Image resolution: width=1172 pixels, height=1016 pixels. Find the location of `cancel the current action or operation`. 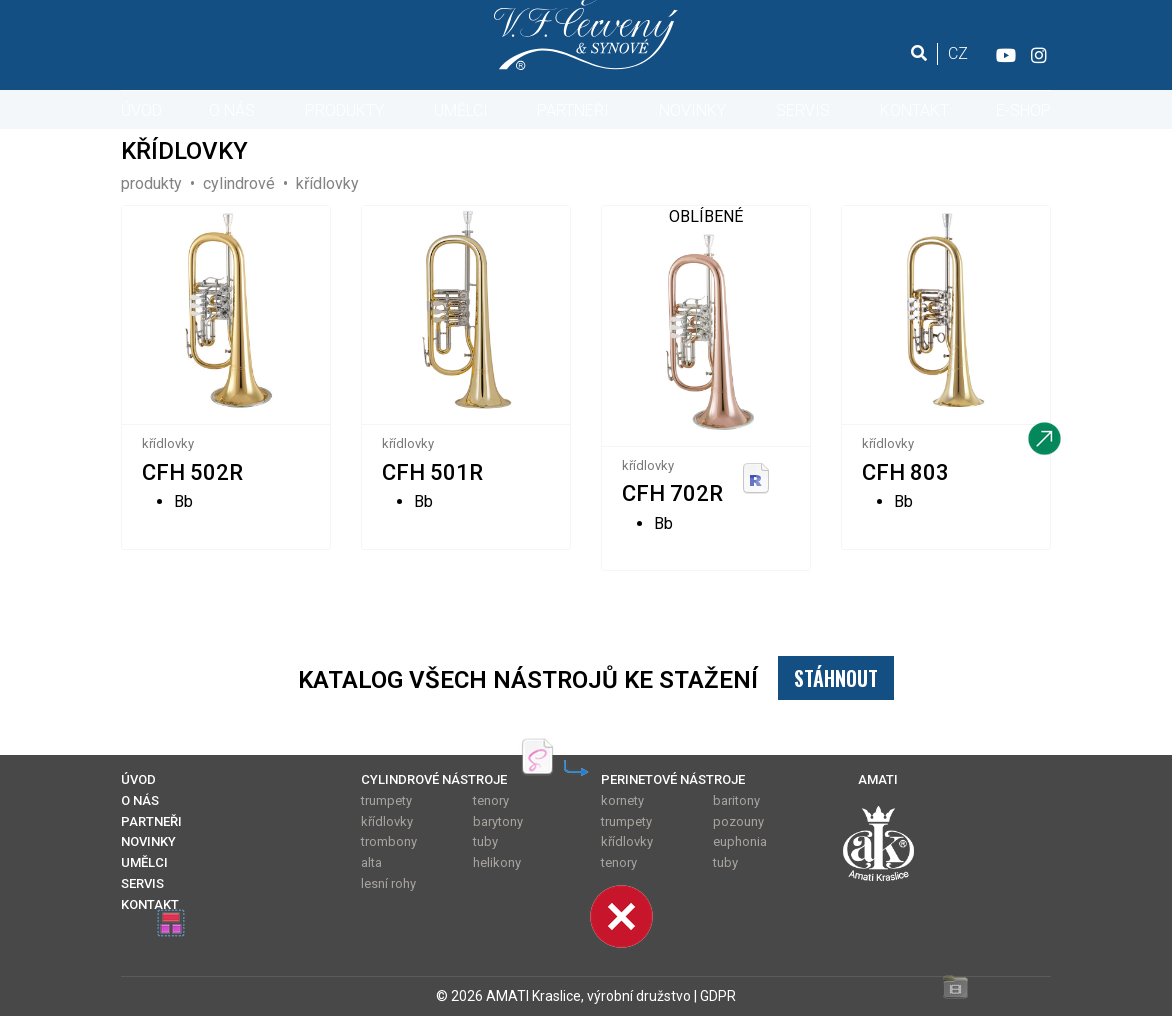

cancel the current action or operation is located at coordinates (621, 916).